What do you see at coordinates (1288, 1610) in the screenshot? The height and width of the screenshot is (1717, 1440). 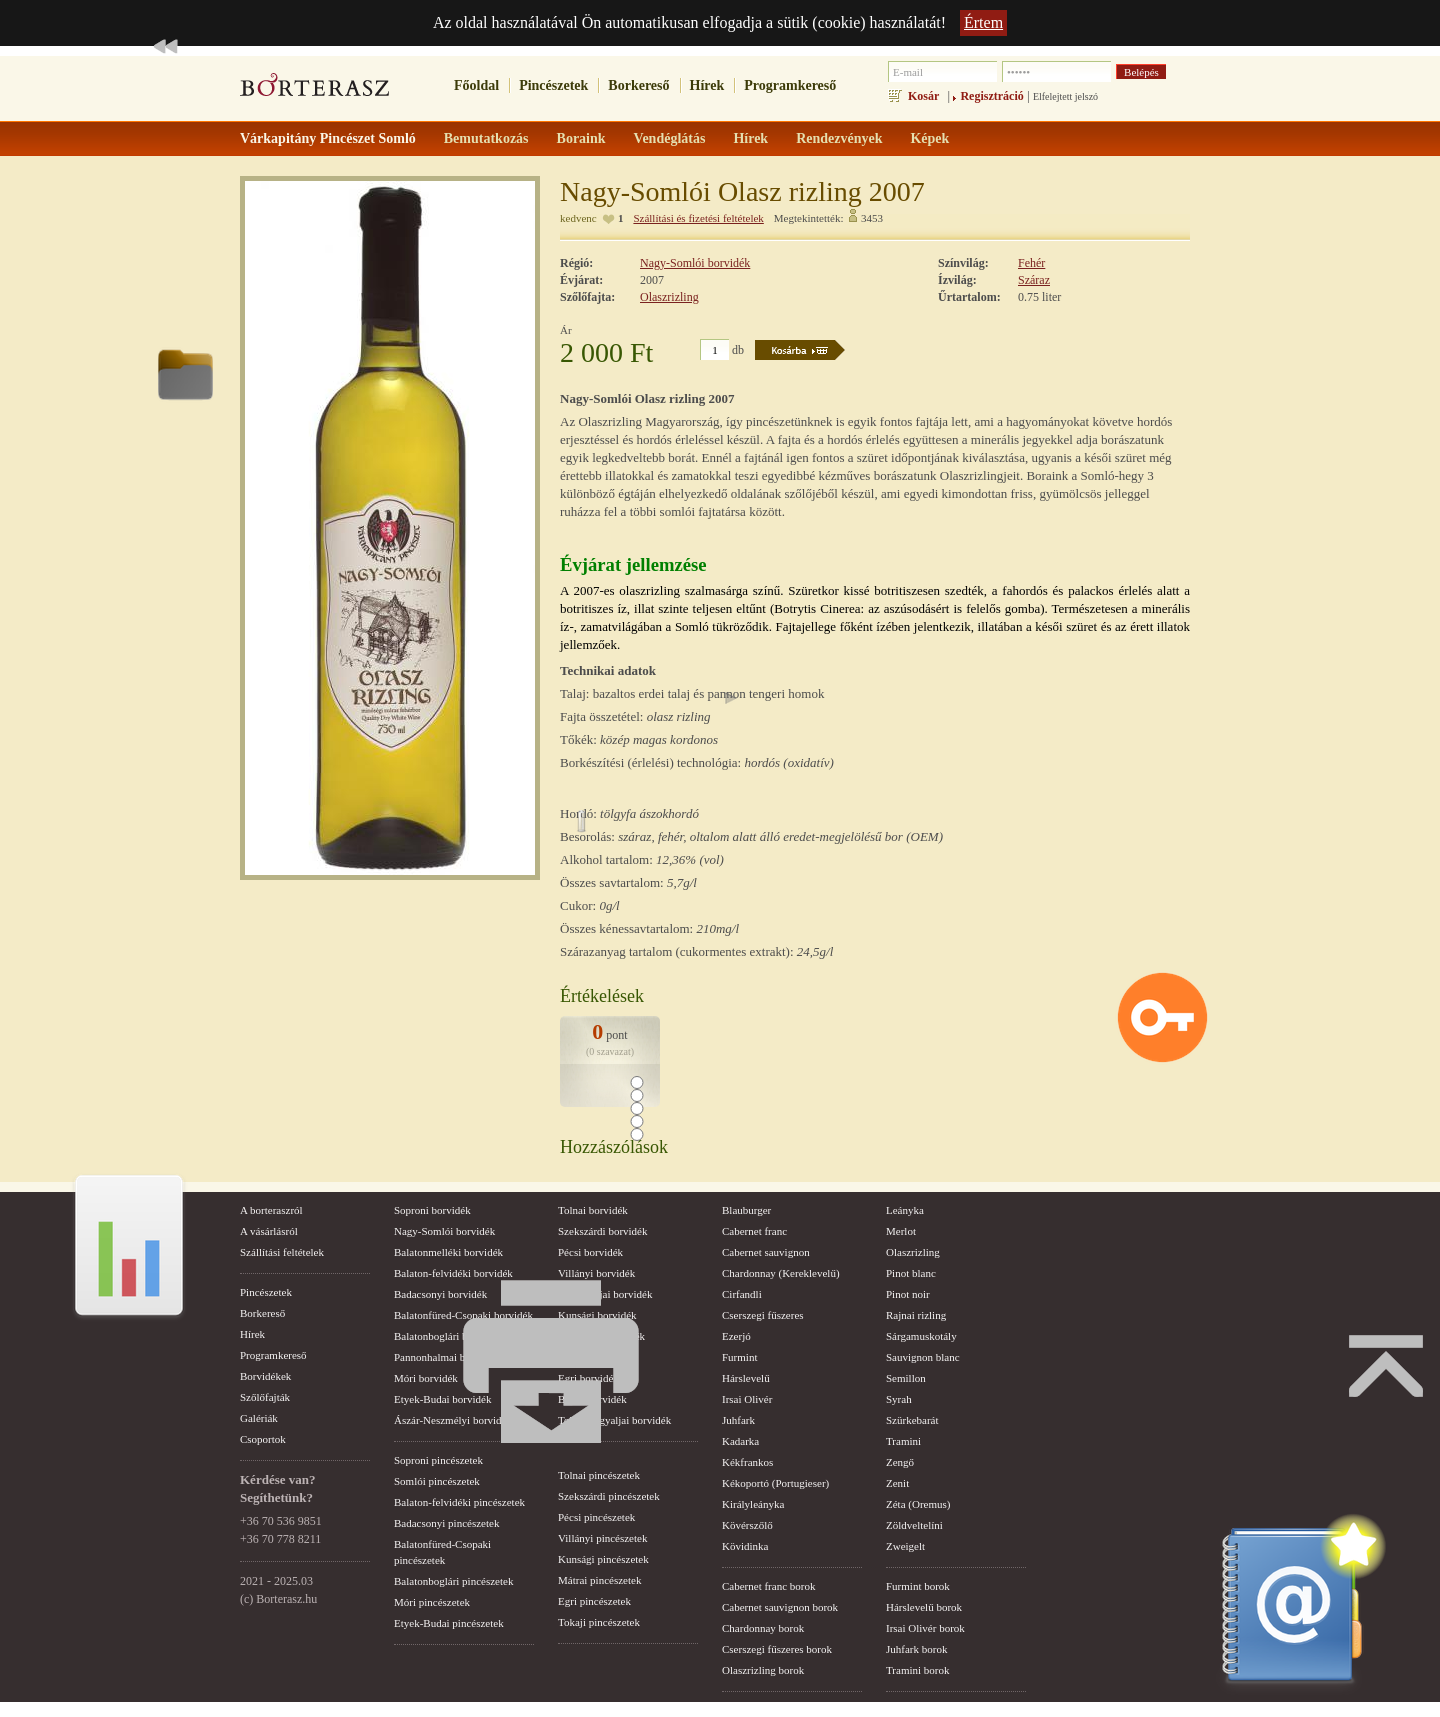 I see `create a new contact in address book` at bounding box center [1288, 1610].